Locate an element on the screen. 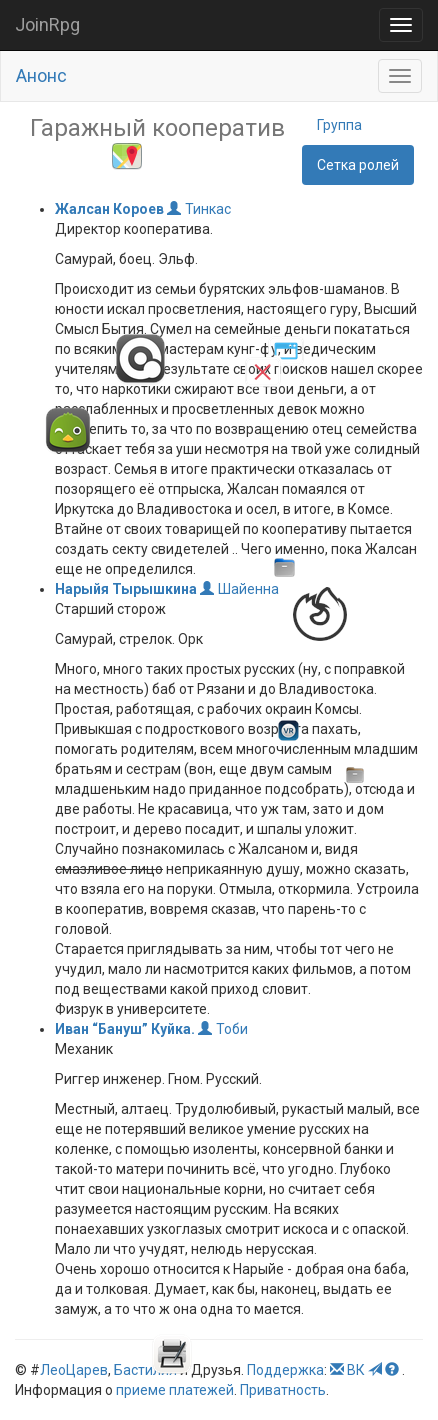 Image resolution: width=438 pixels, height=1420 pixels. open print editor application is located at coordinates (172, 1354).